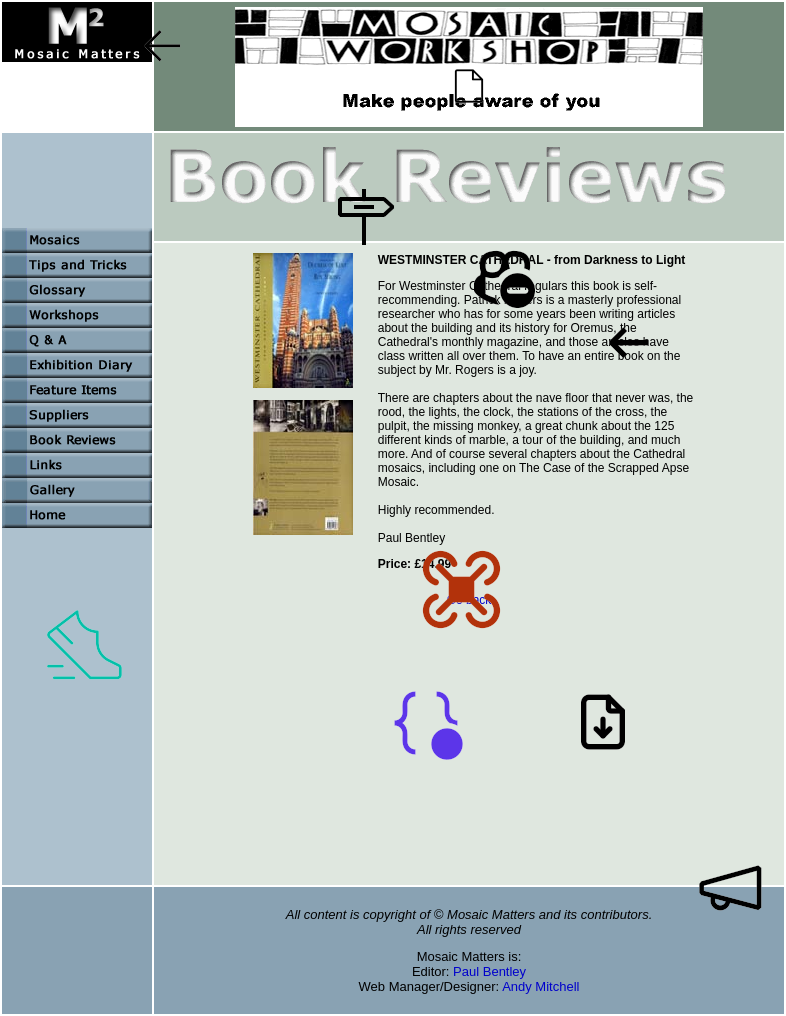 This screenshot has height=1016, width=786. What do you see at coordinates (461, 589) in the screenshot?
I see `access drone controls` at bounding box center [461, 589].